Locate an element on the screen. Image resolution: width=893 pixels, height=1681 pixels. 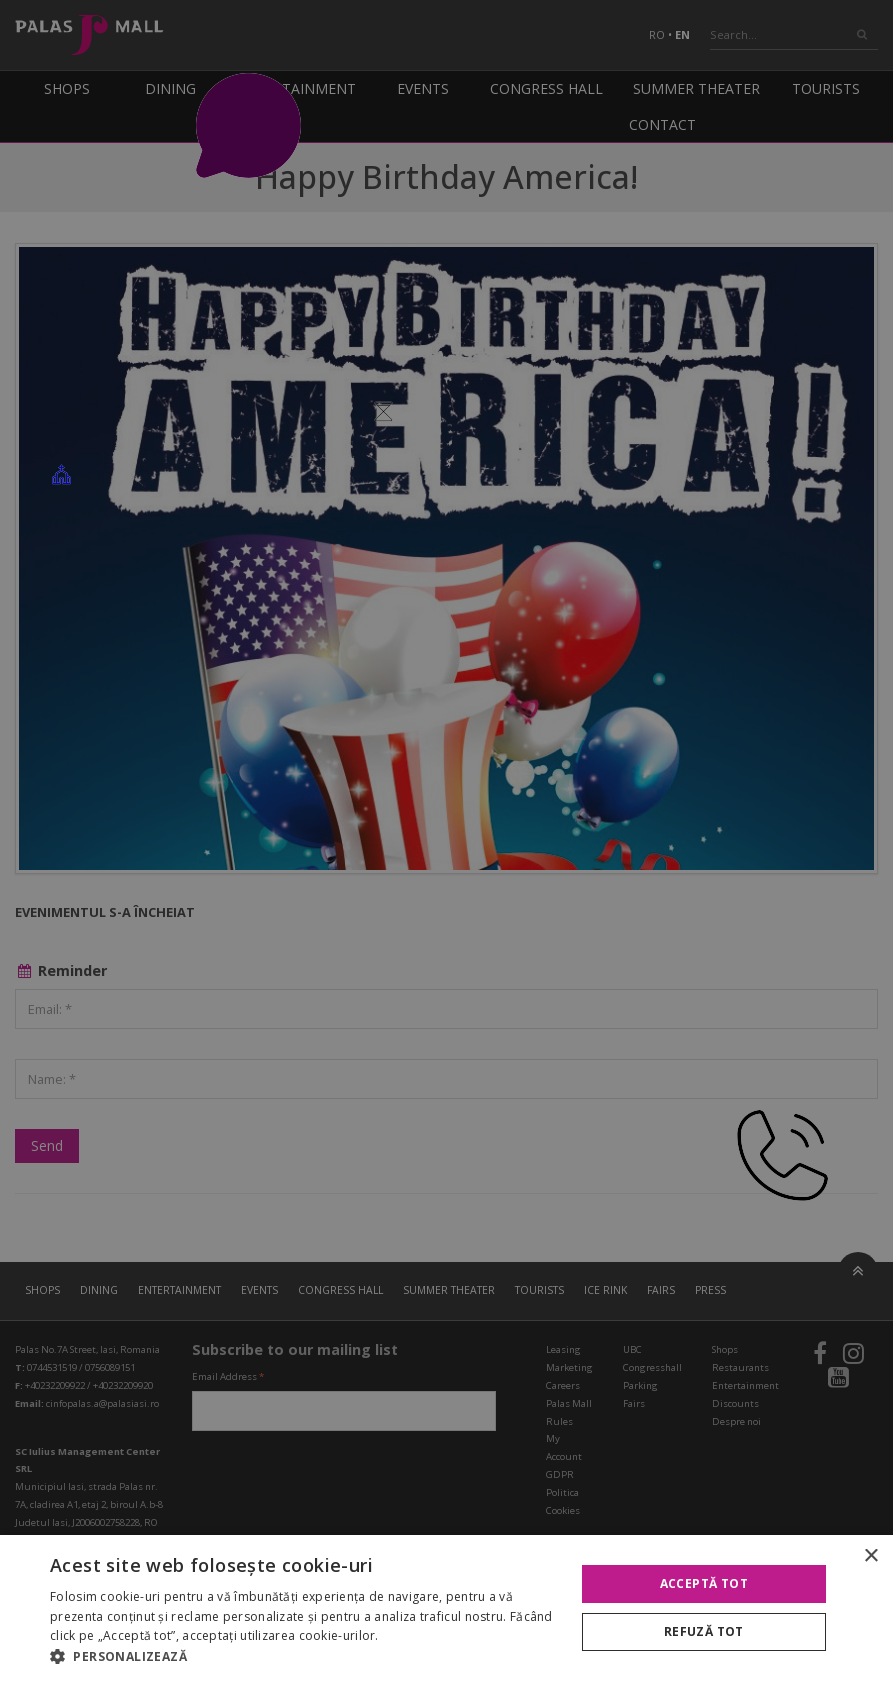
make a phone call is located at coordinates (784, 1153).